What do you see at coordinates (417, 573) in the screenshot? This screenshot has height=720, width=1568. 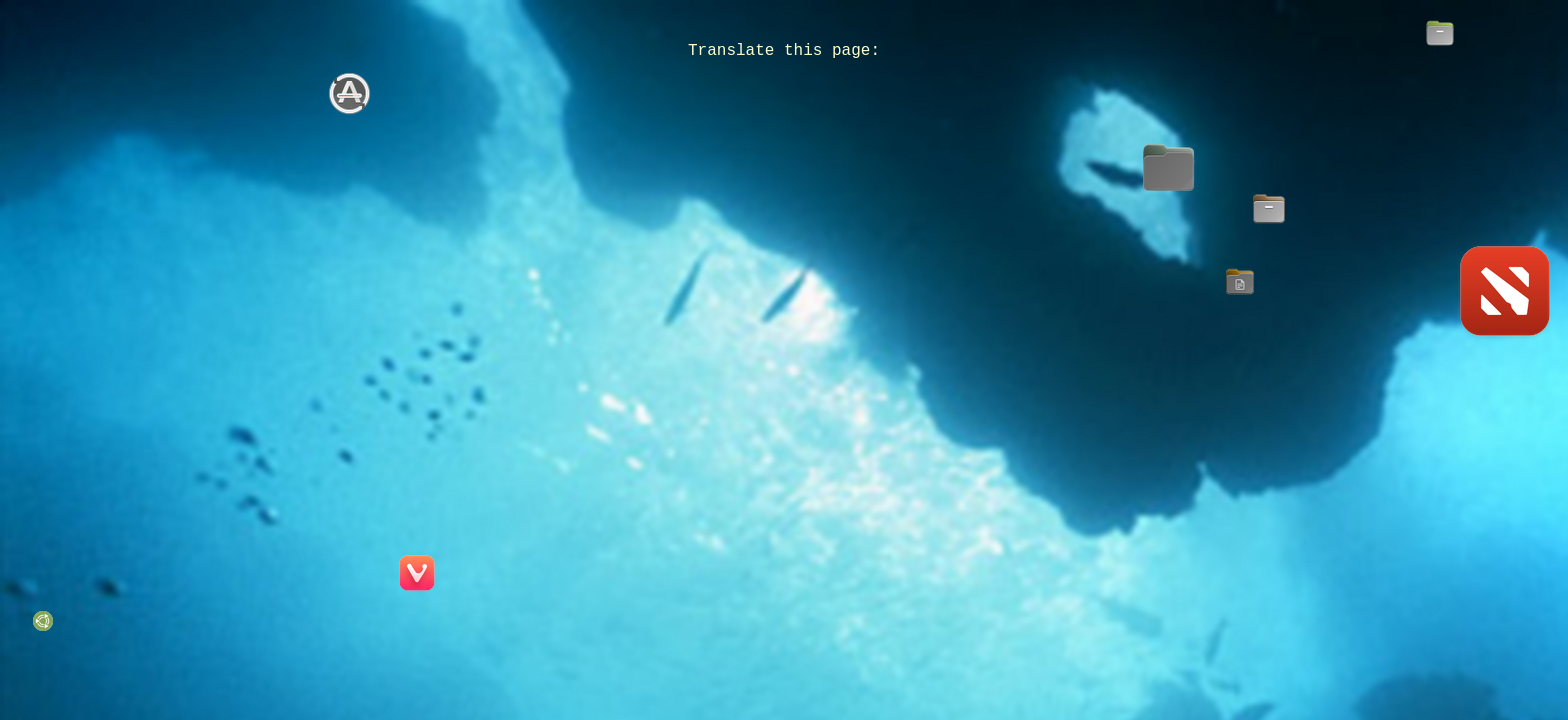 I see `open vivaldi web browser` at bounding box center [417, 573].